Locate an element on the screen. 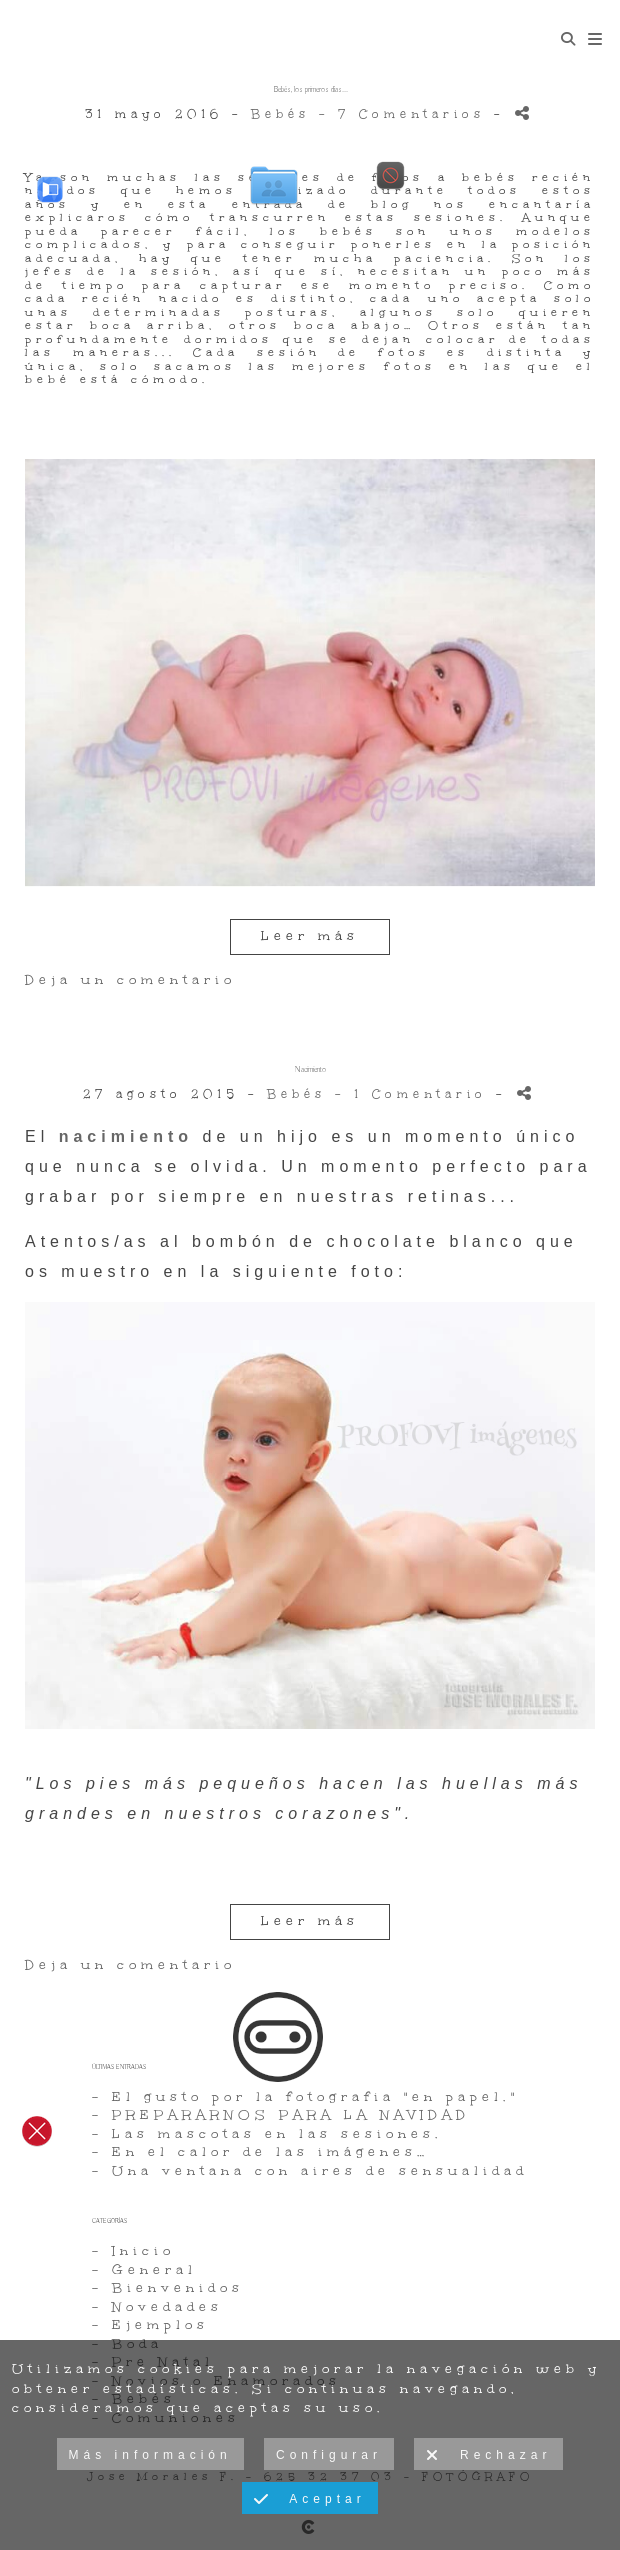 The height and width of the screenshot is (2550, 620). configure network proxy settings is located at coordinates (50, 190).